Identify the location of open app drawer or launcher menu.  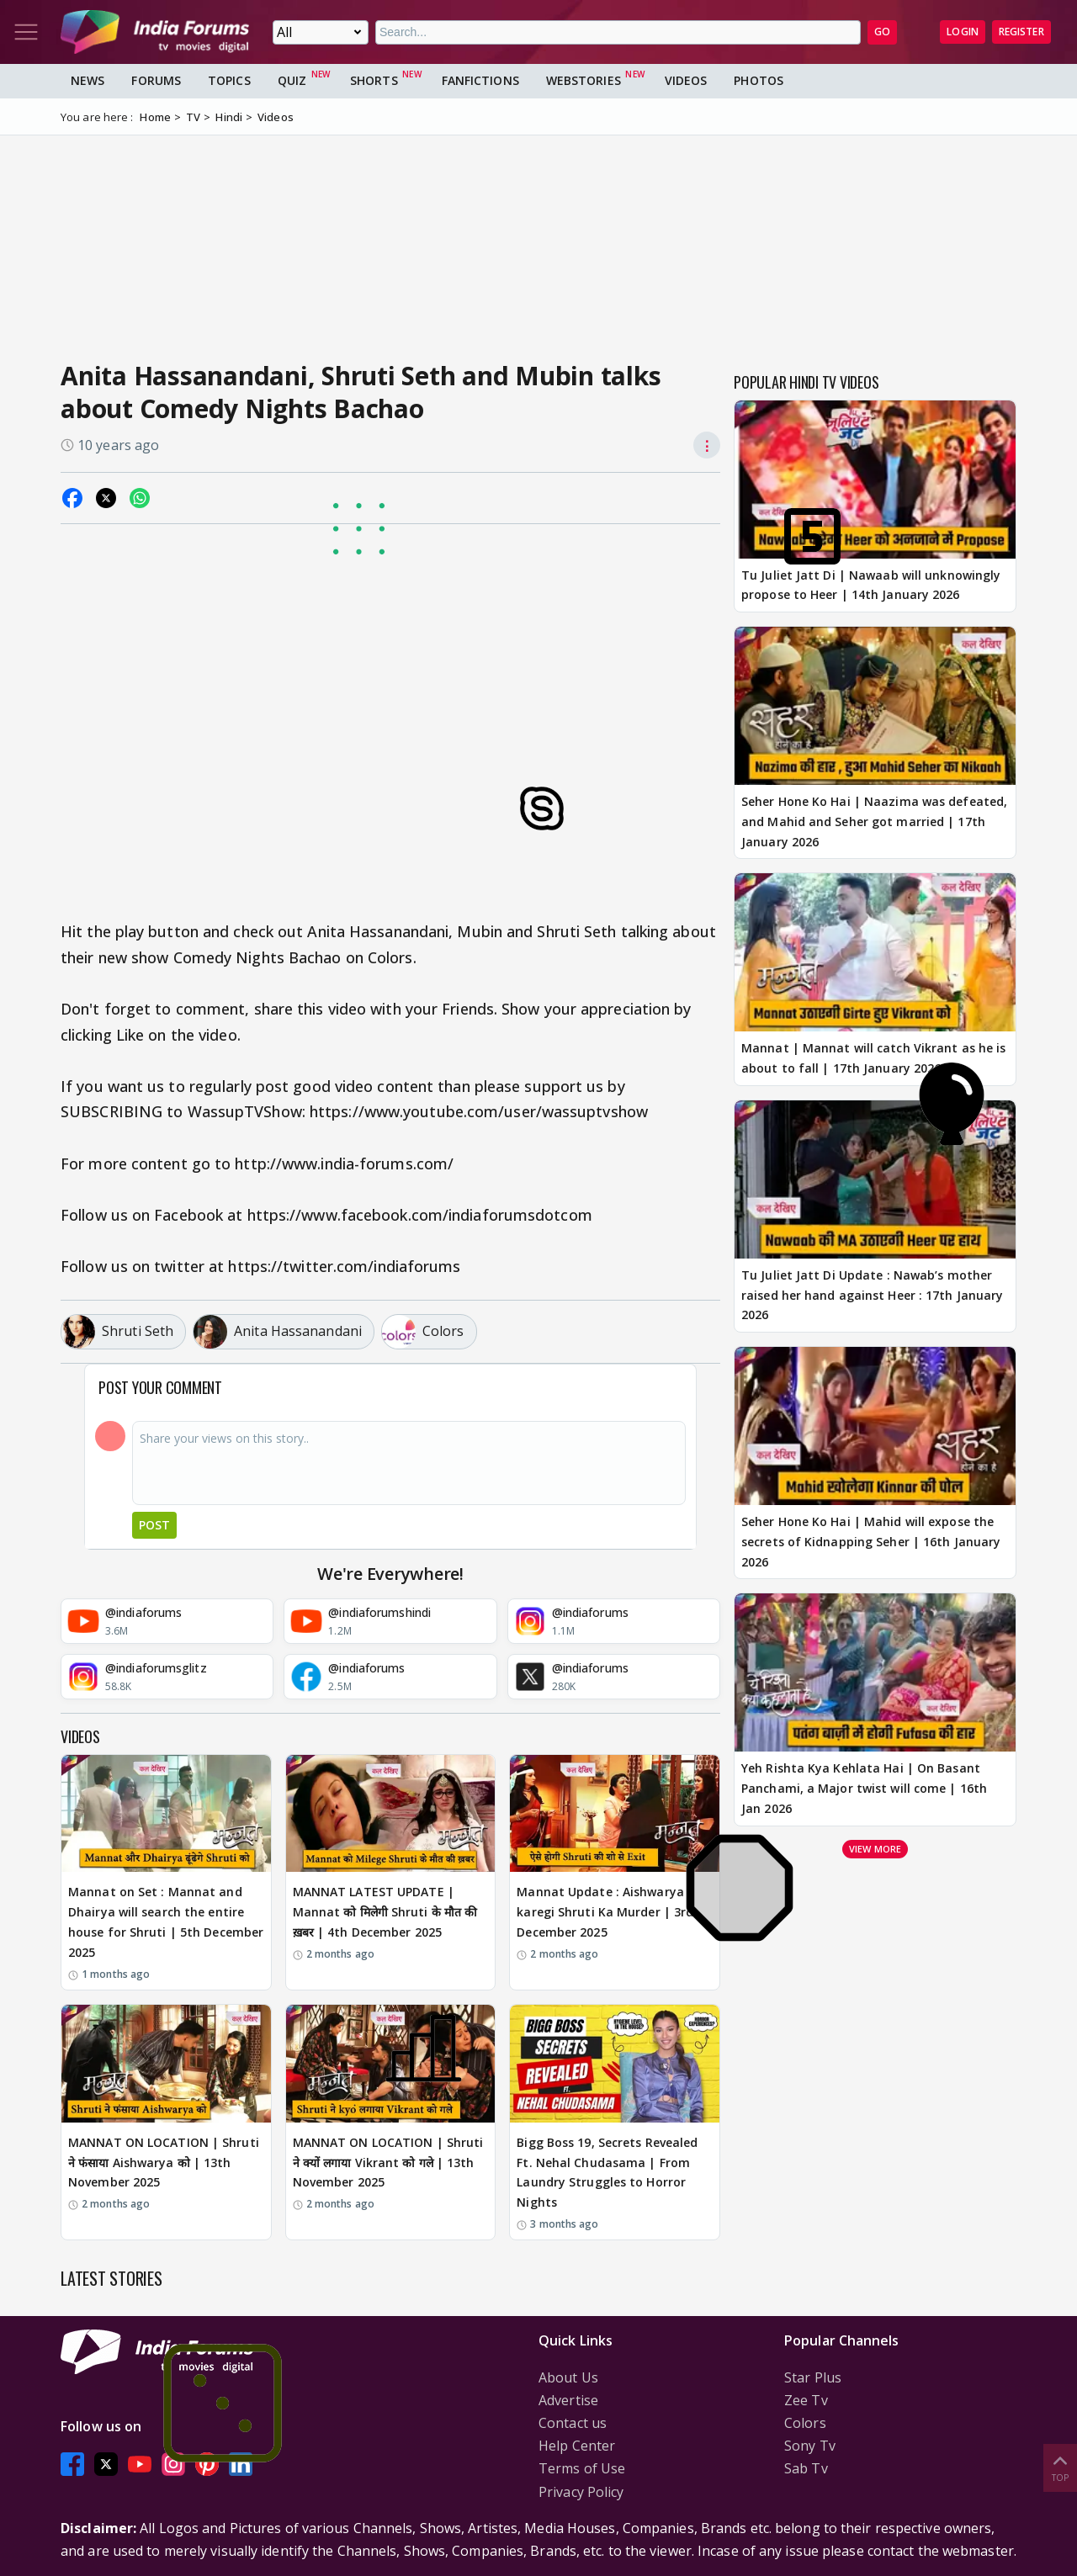
(358, 528).